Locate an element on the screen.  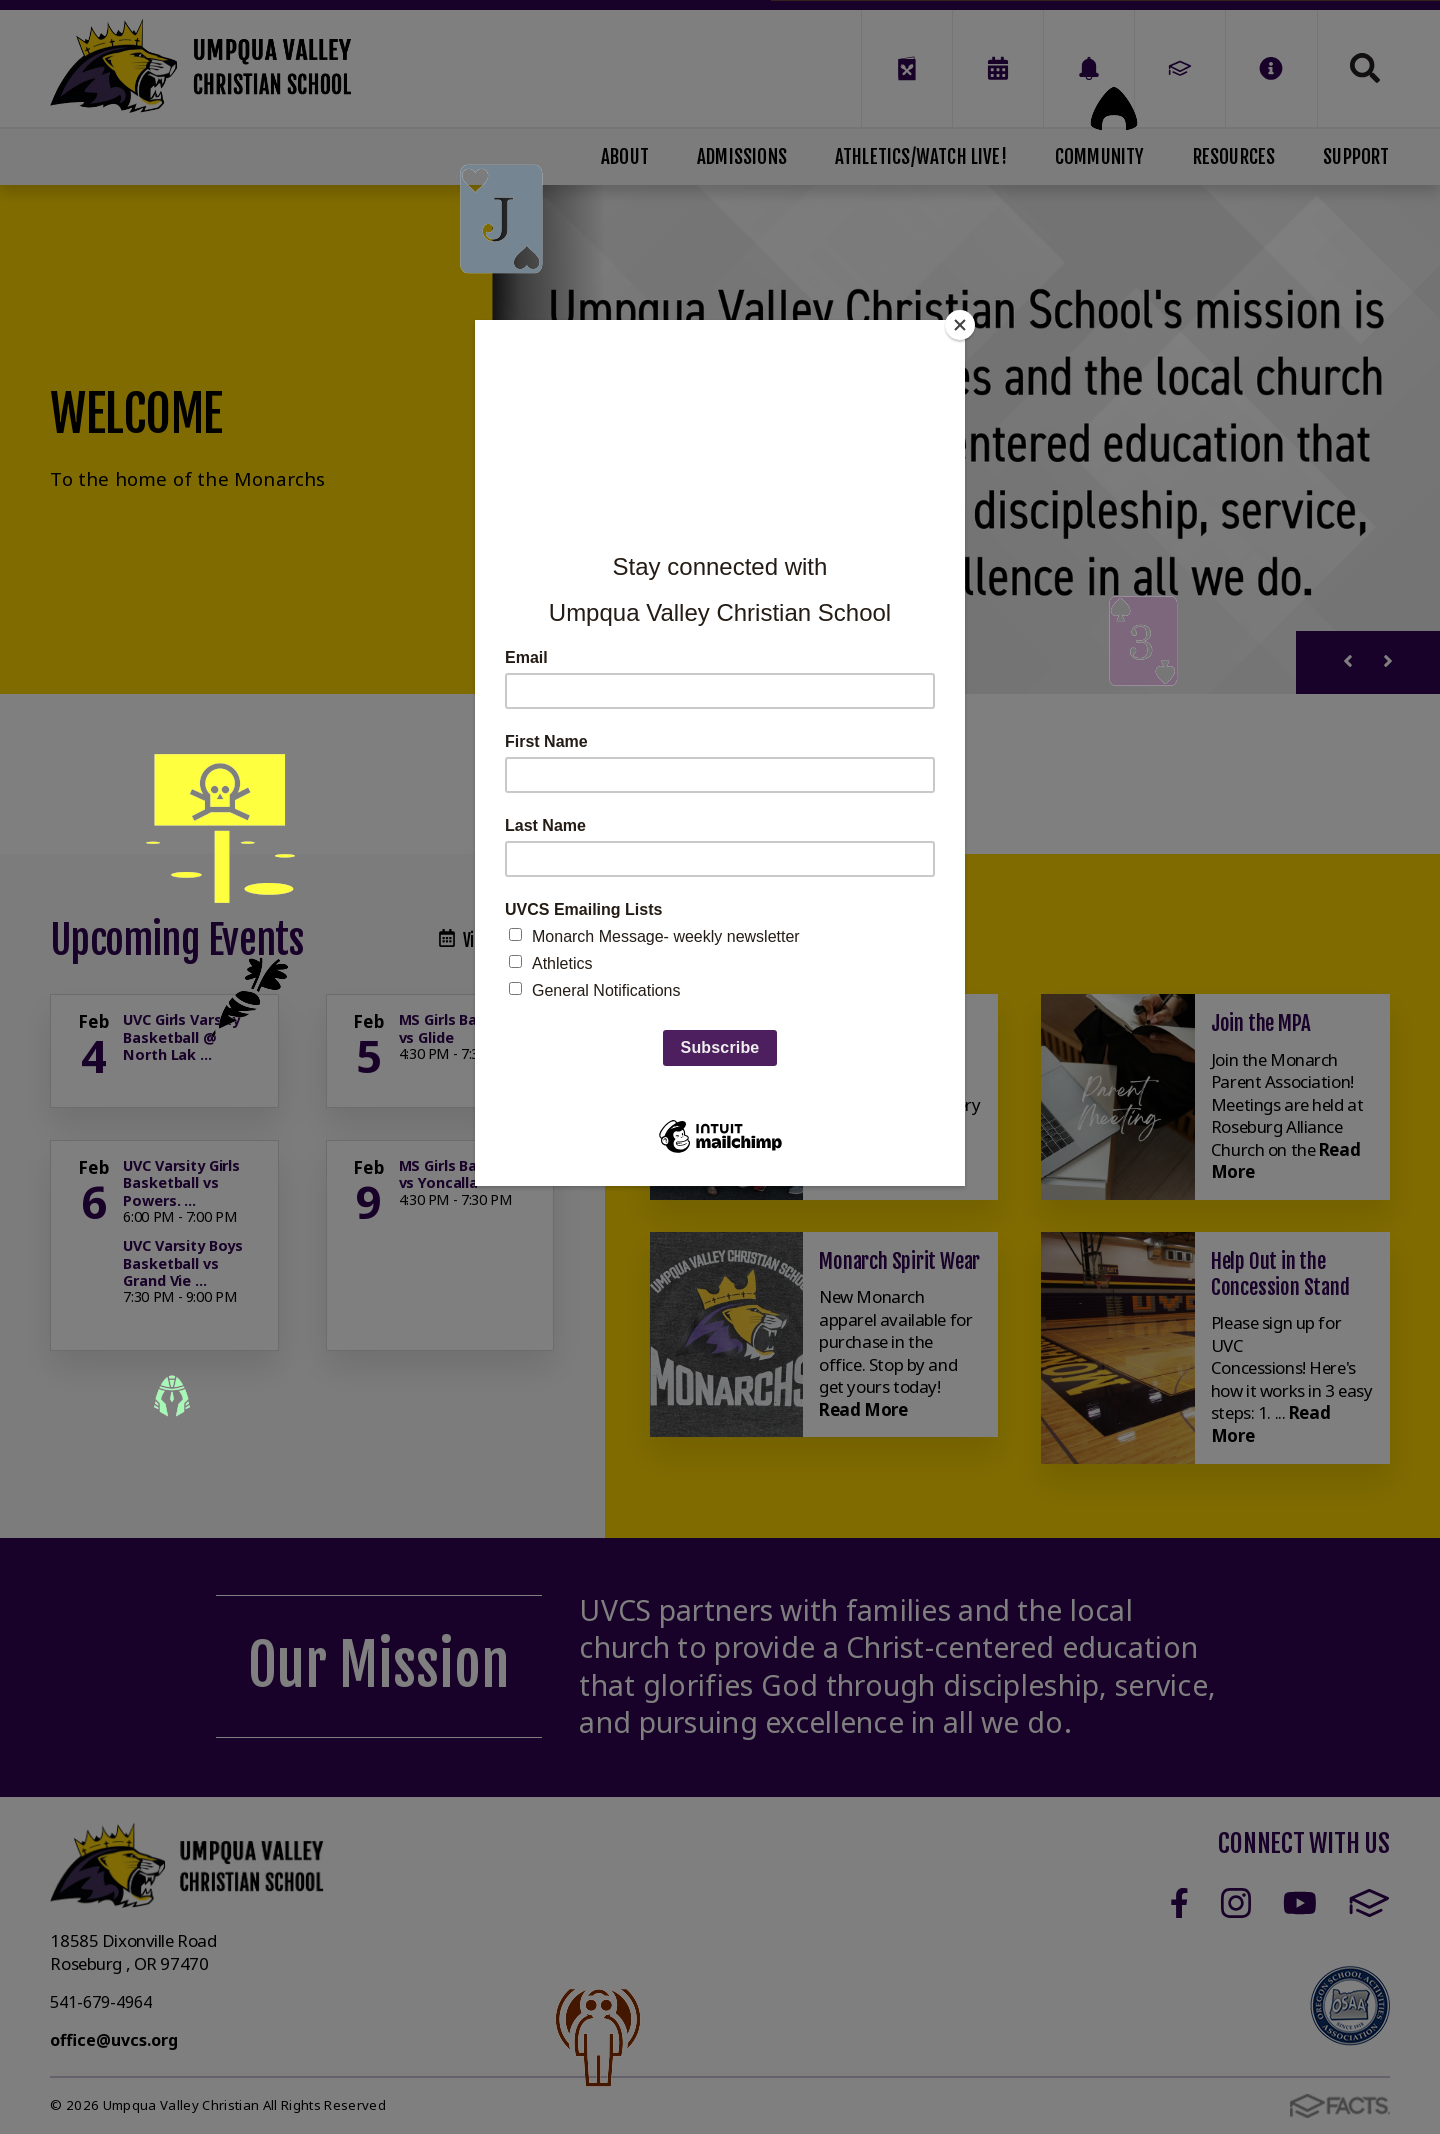
indicates a hazardous or danger zone in gameplay is located at coordinates (220, 828).